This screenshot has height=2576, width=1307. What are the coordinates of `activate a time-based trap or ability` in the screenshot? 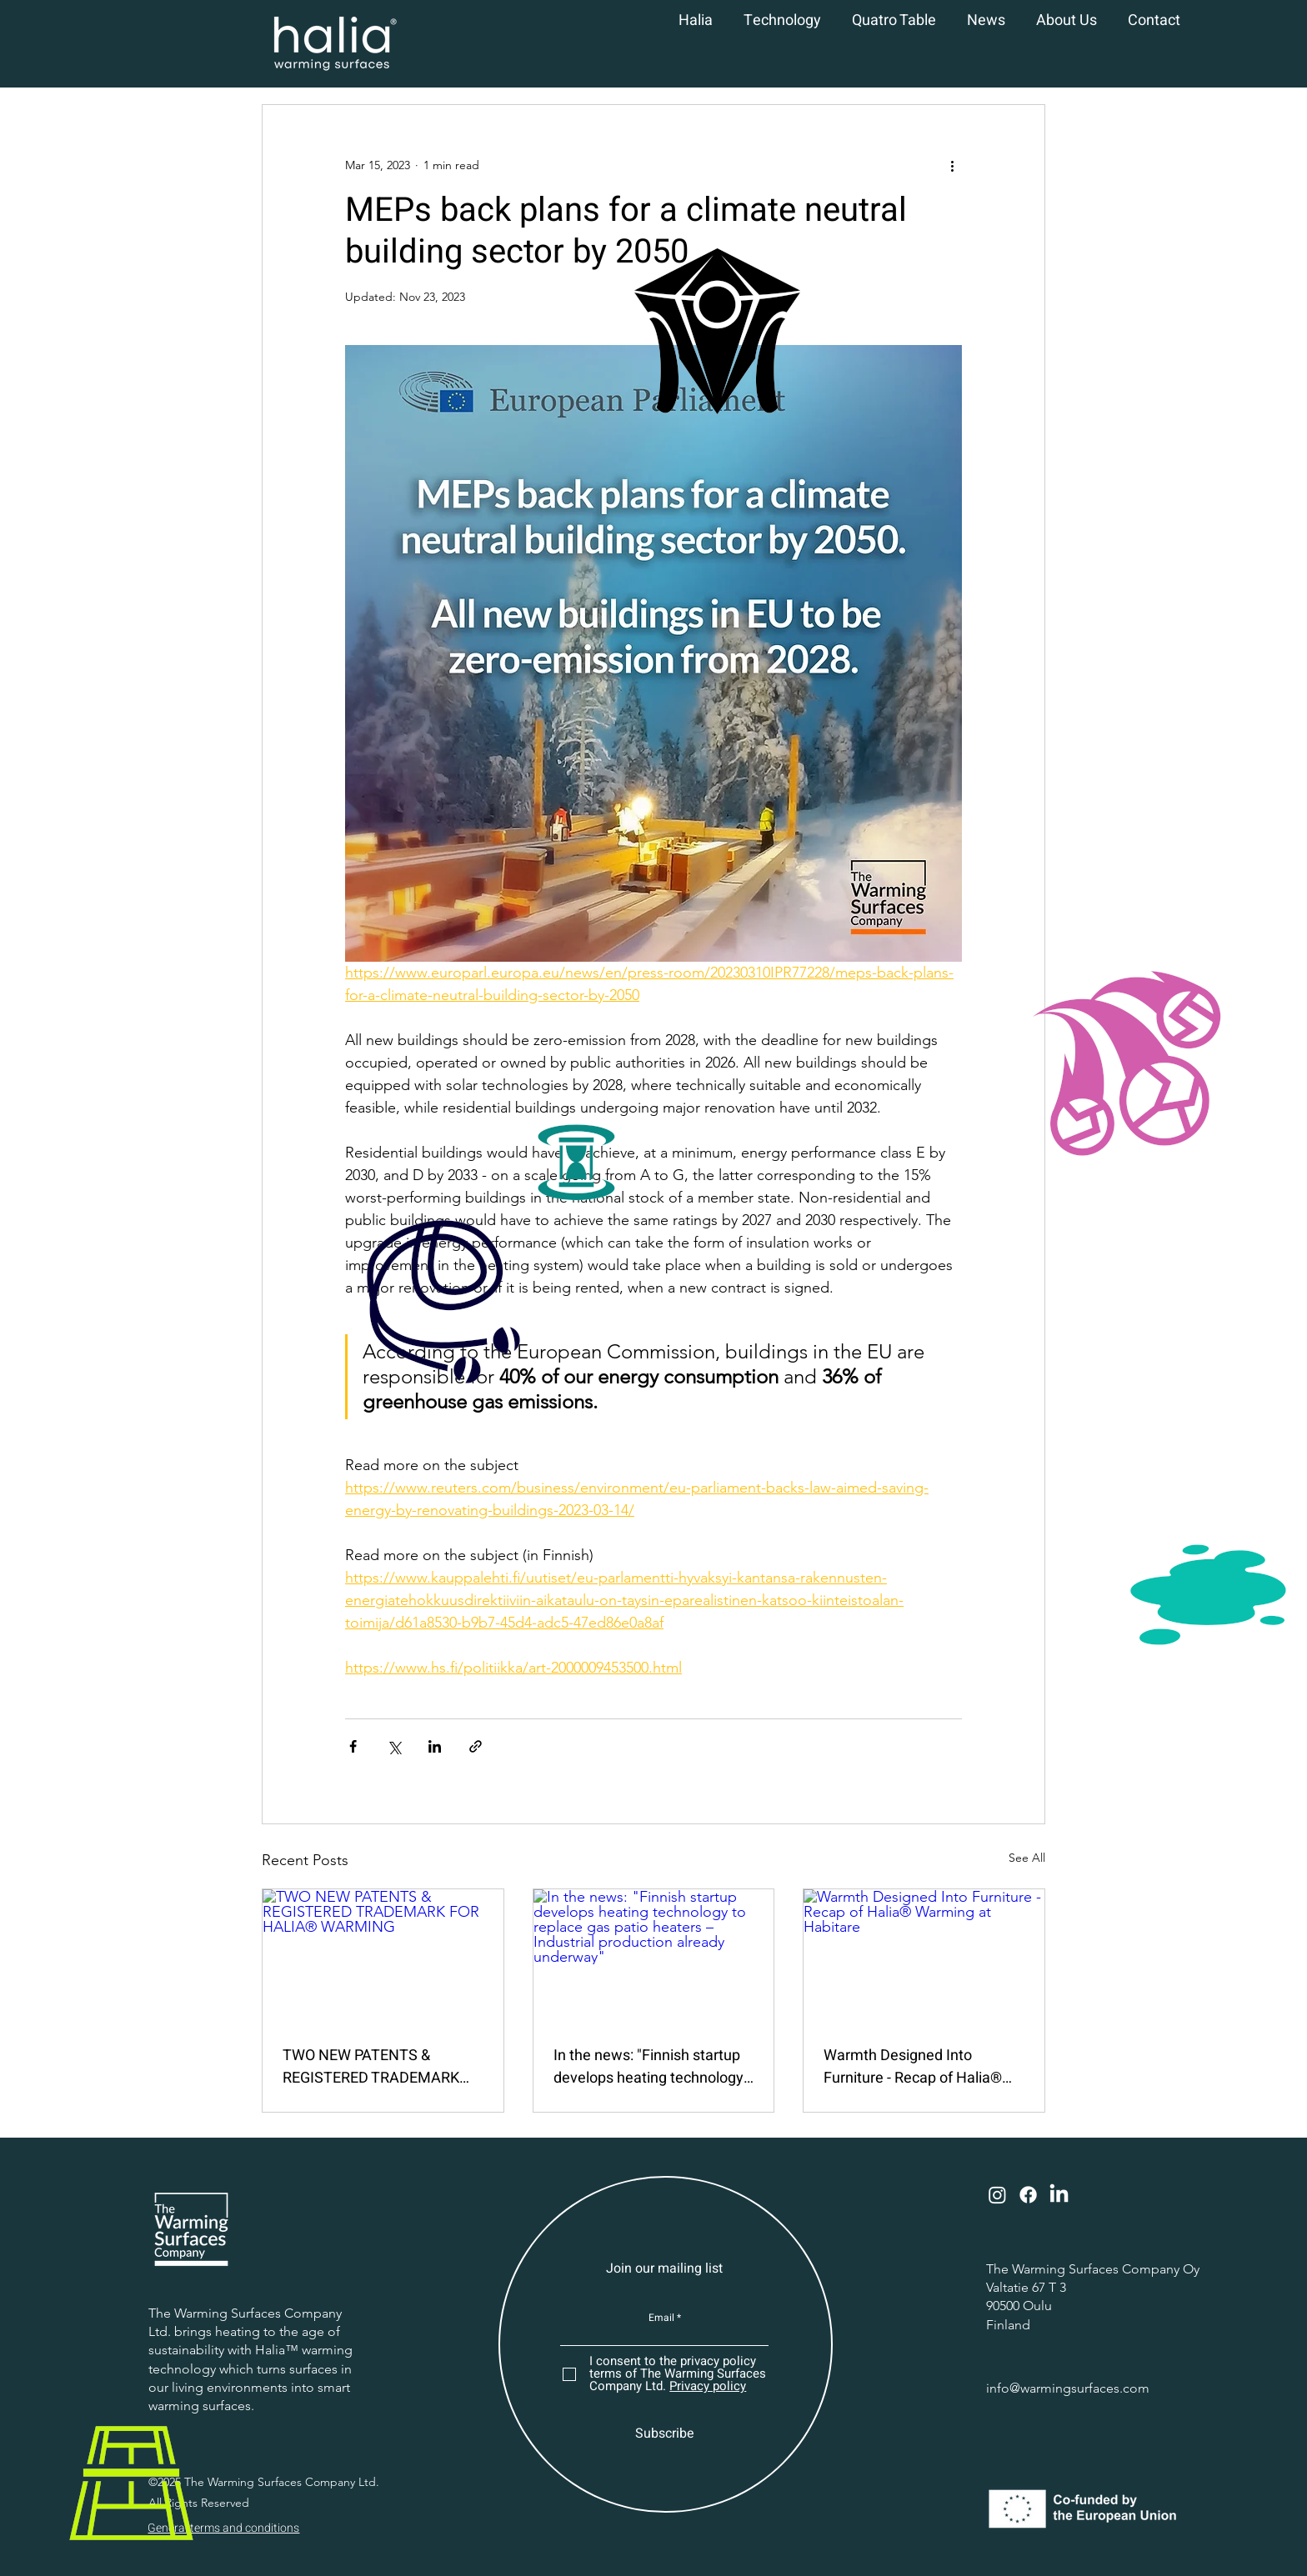 It's located at (576, 1162).